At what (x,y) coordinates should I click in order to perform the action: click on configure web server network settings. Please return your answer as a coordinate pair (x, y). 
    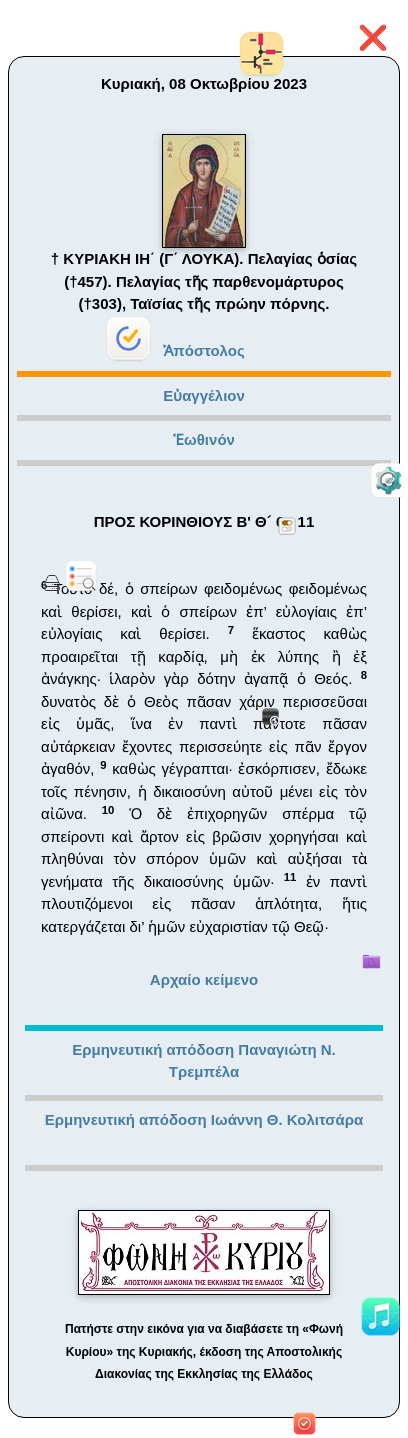
    Looking at the image, I should click on (270, 716).